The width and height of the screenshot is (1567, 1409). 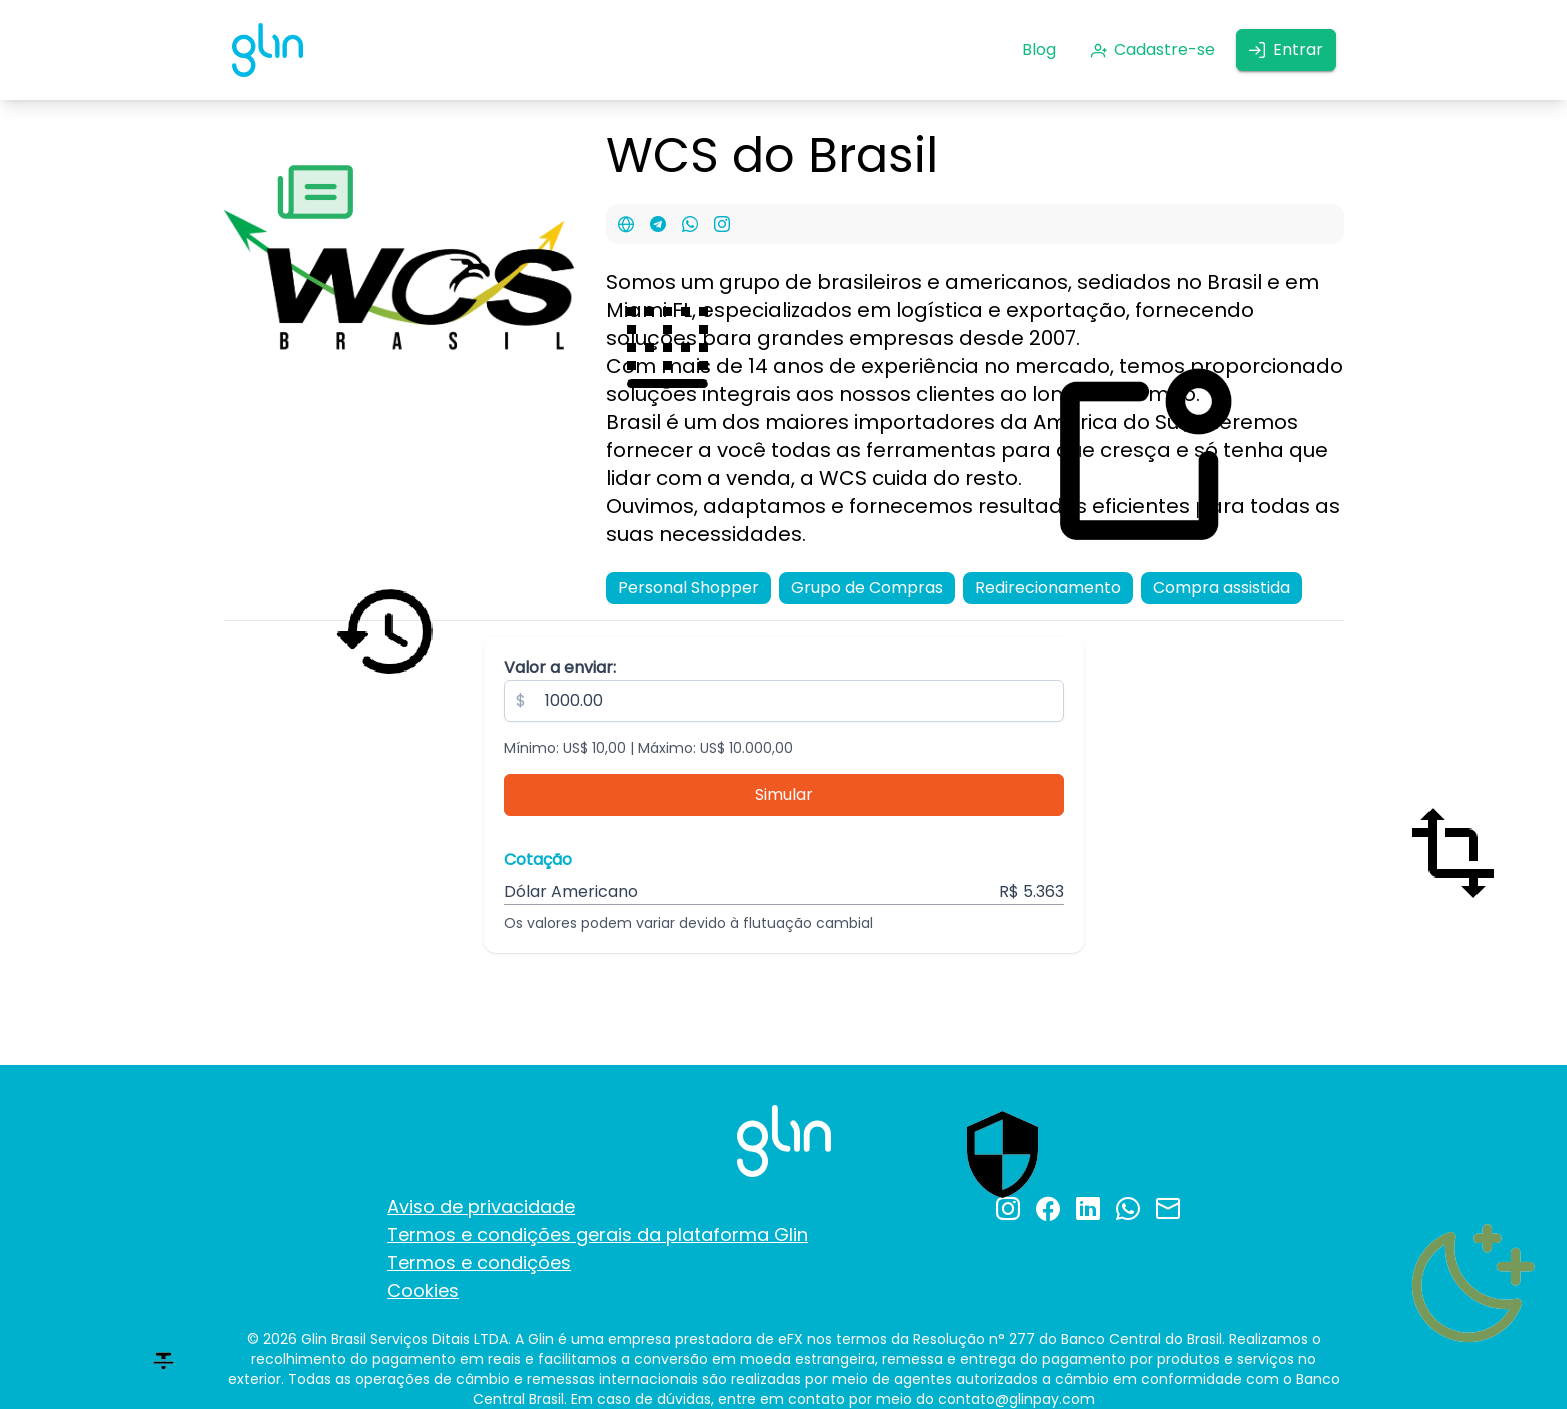 I want to click on view news articles or updates, so click(x=318, y=192).